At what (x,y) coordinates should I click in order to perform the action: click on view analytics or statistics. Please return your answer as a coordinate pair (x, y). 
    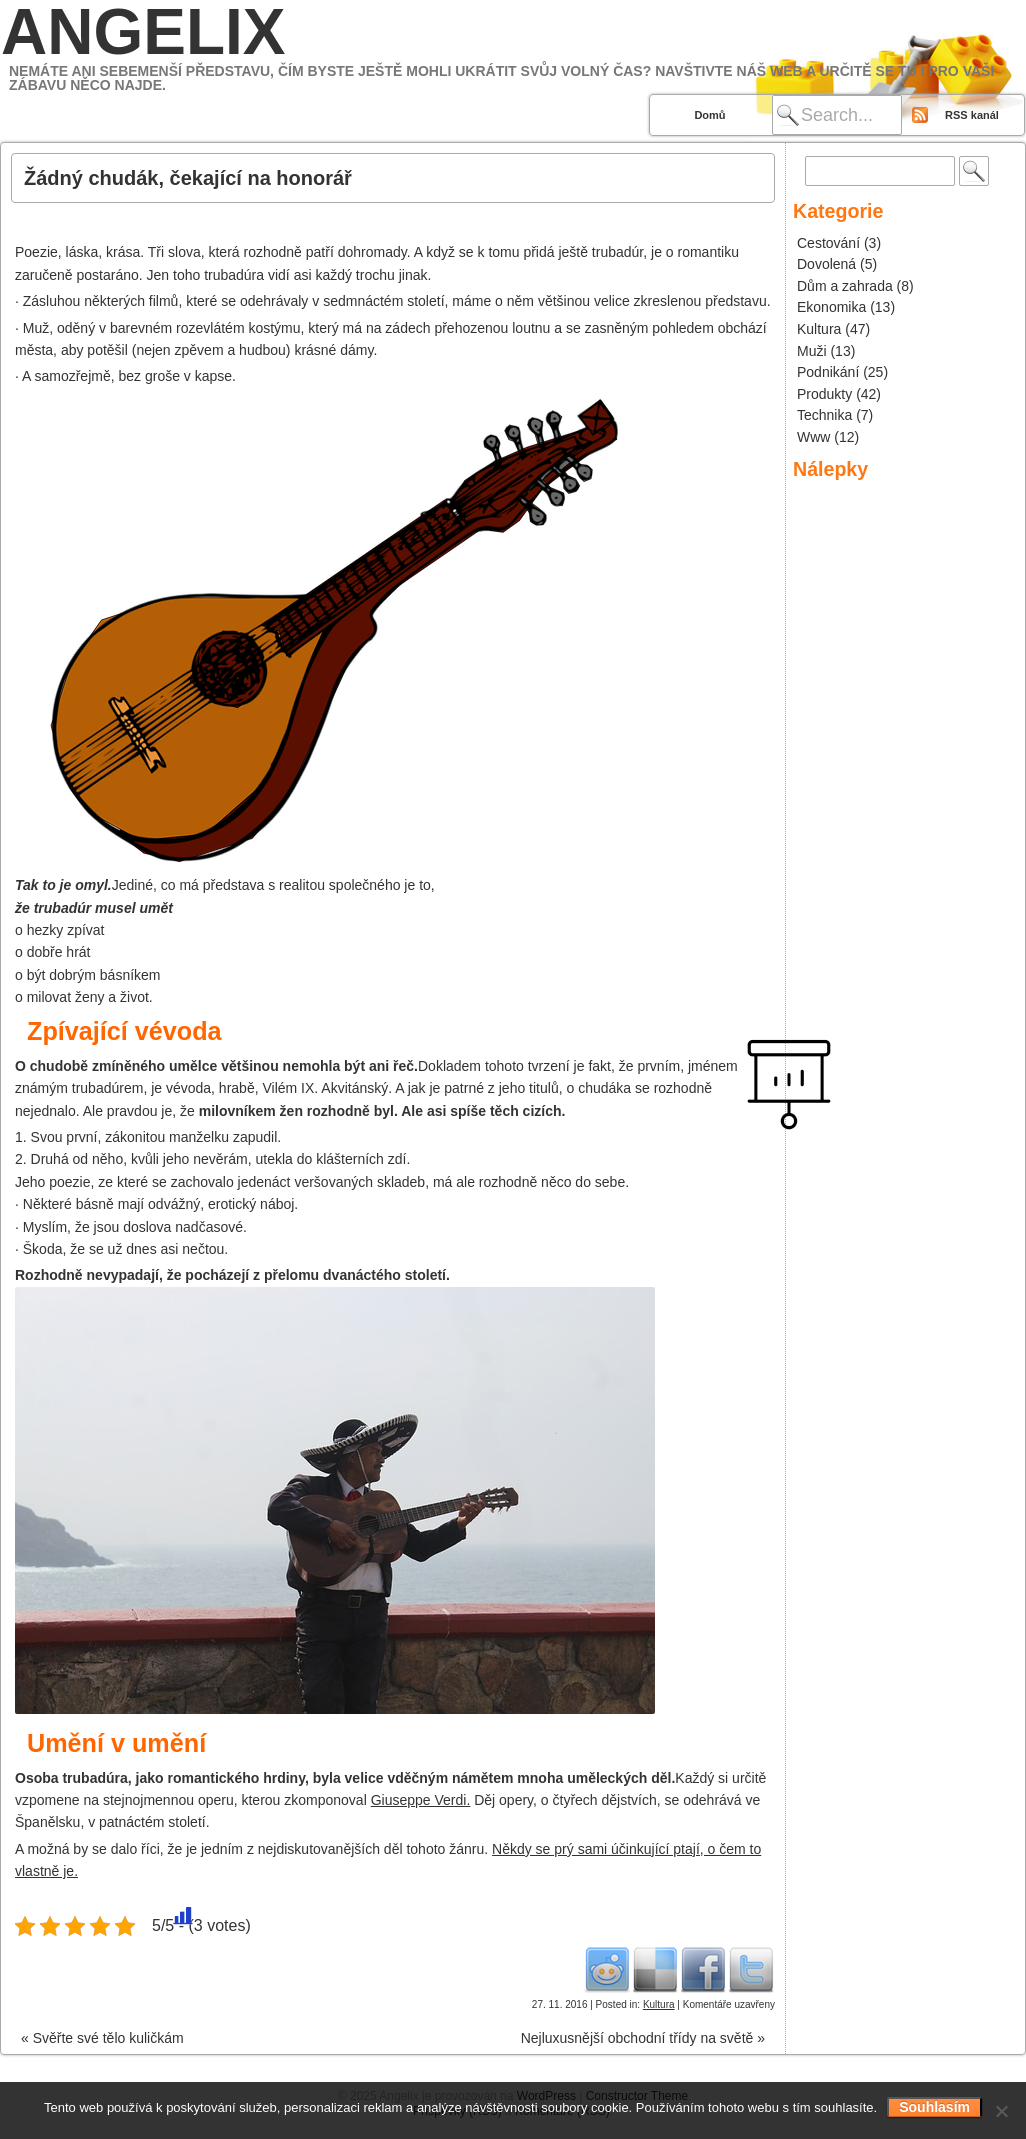
    Looking at the image, I should click on (183, 1916).